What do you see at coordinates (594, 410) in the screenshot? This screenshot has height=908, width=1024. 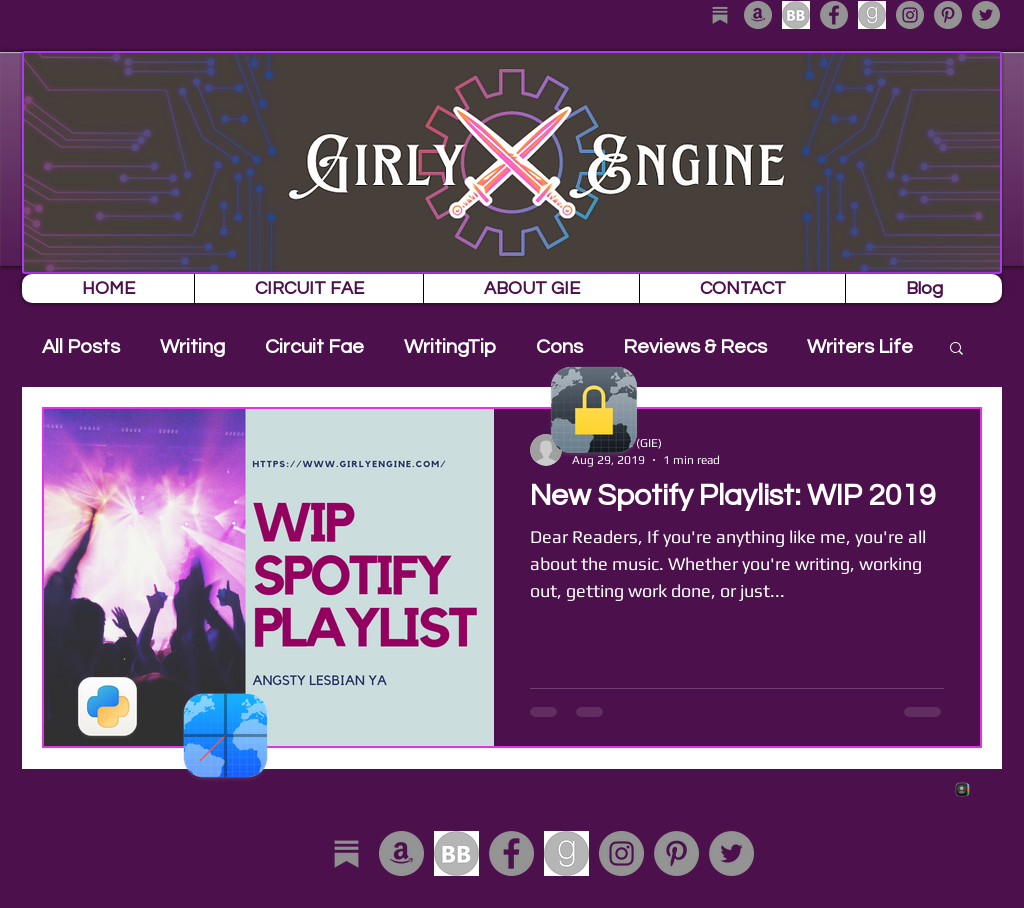 I see `manage browser security and SSL certificate settings` at bounding box center [594, 410].